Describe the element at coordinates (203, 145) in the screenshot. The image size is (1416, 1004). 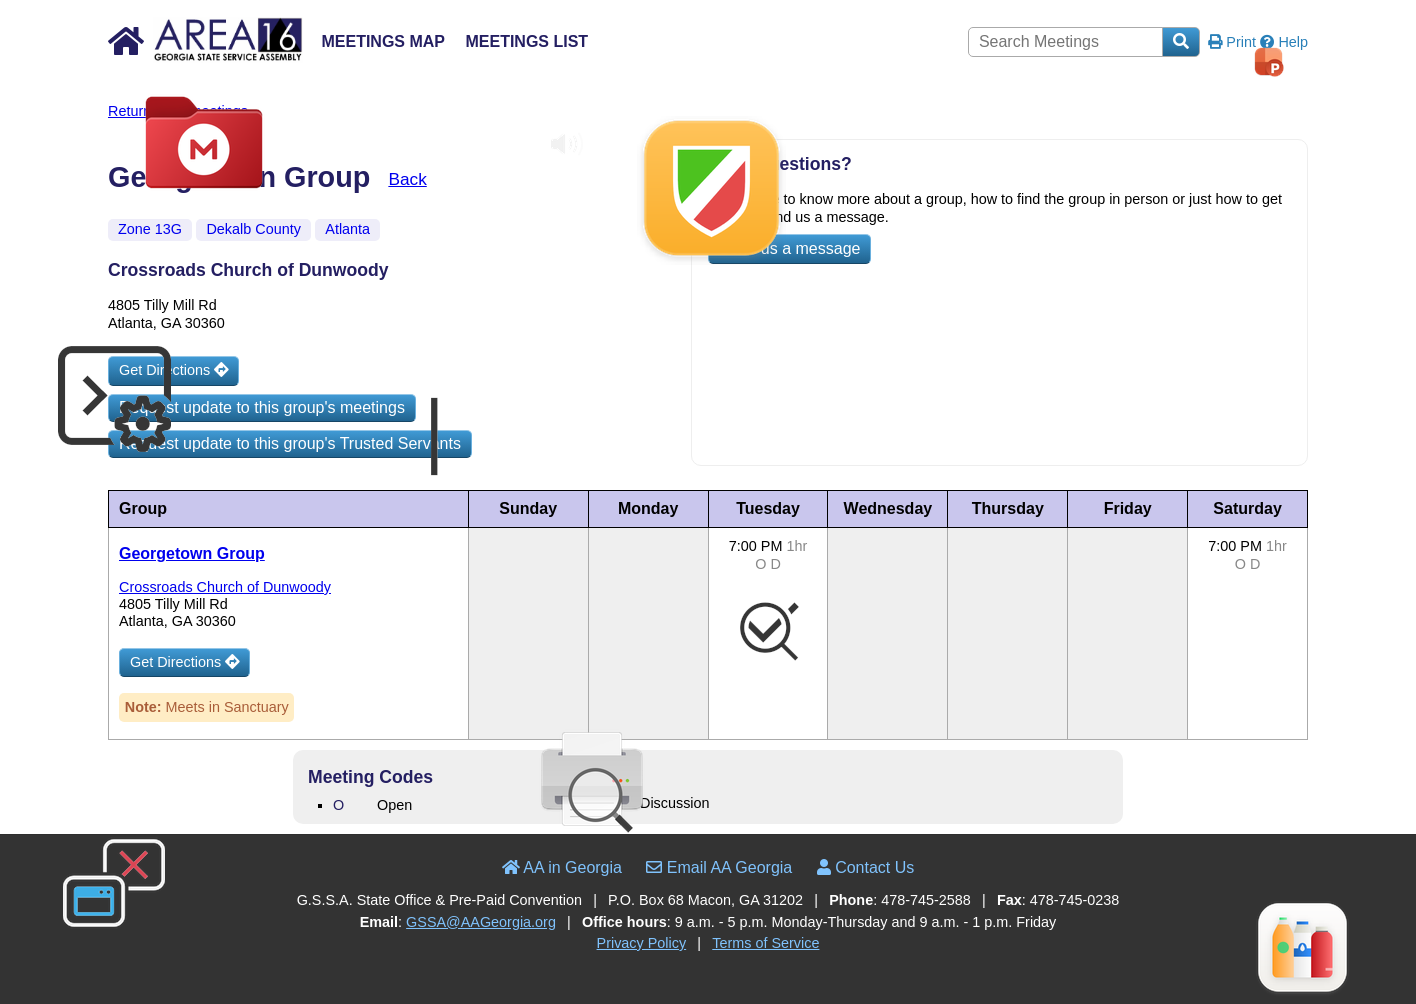
I see `open mega cloud storage folder` at that location.